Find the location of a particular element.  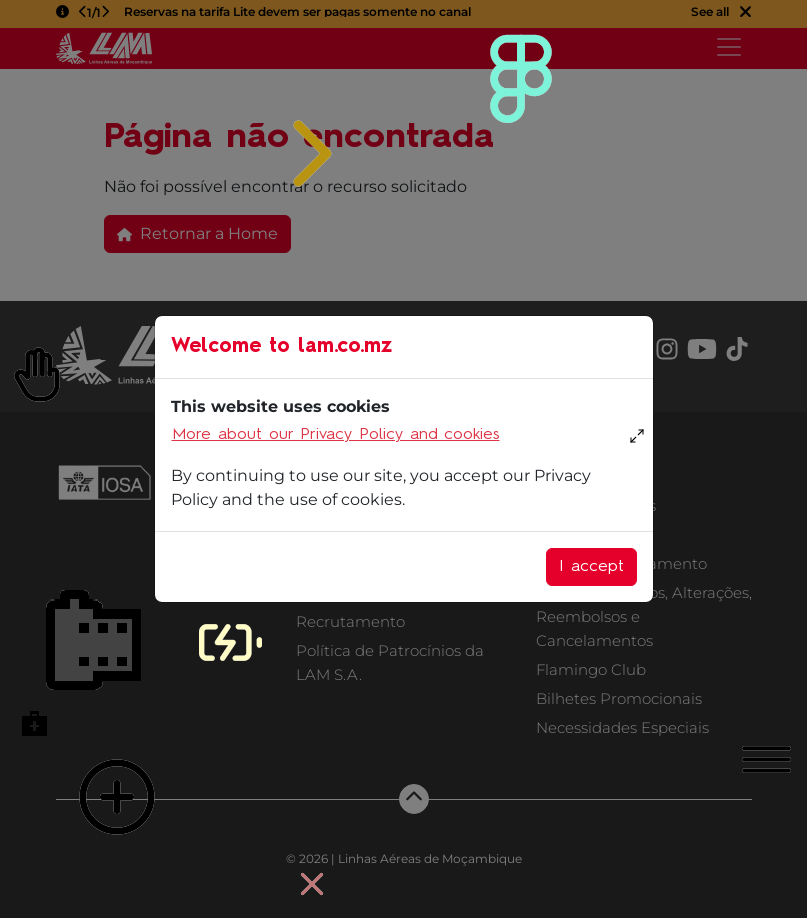

three-finger gesture control is located at coordinates (37, 374).